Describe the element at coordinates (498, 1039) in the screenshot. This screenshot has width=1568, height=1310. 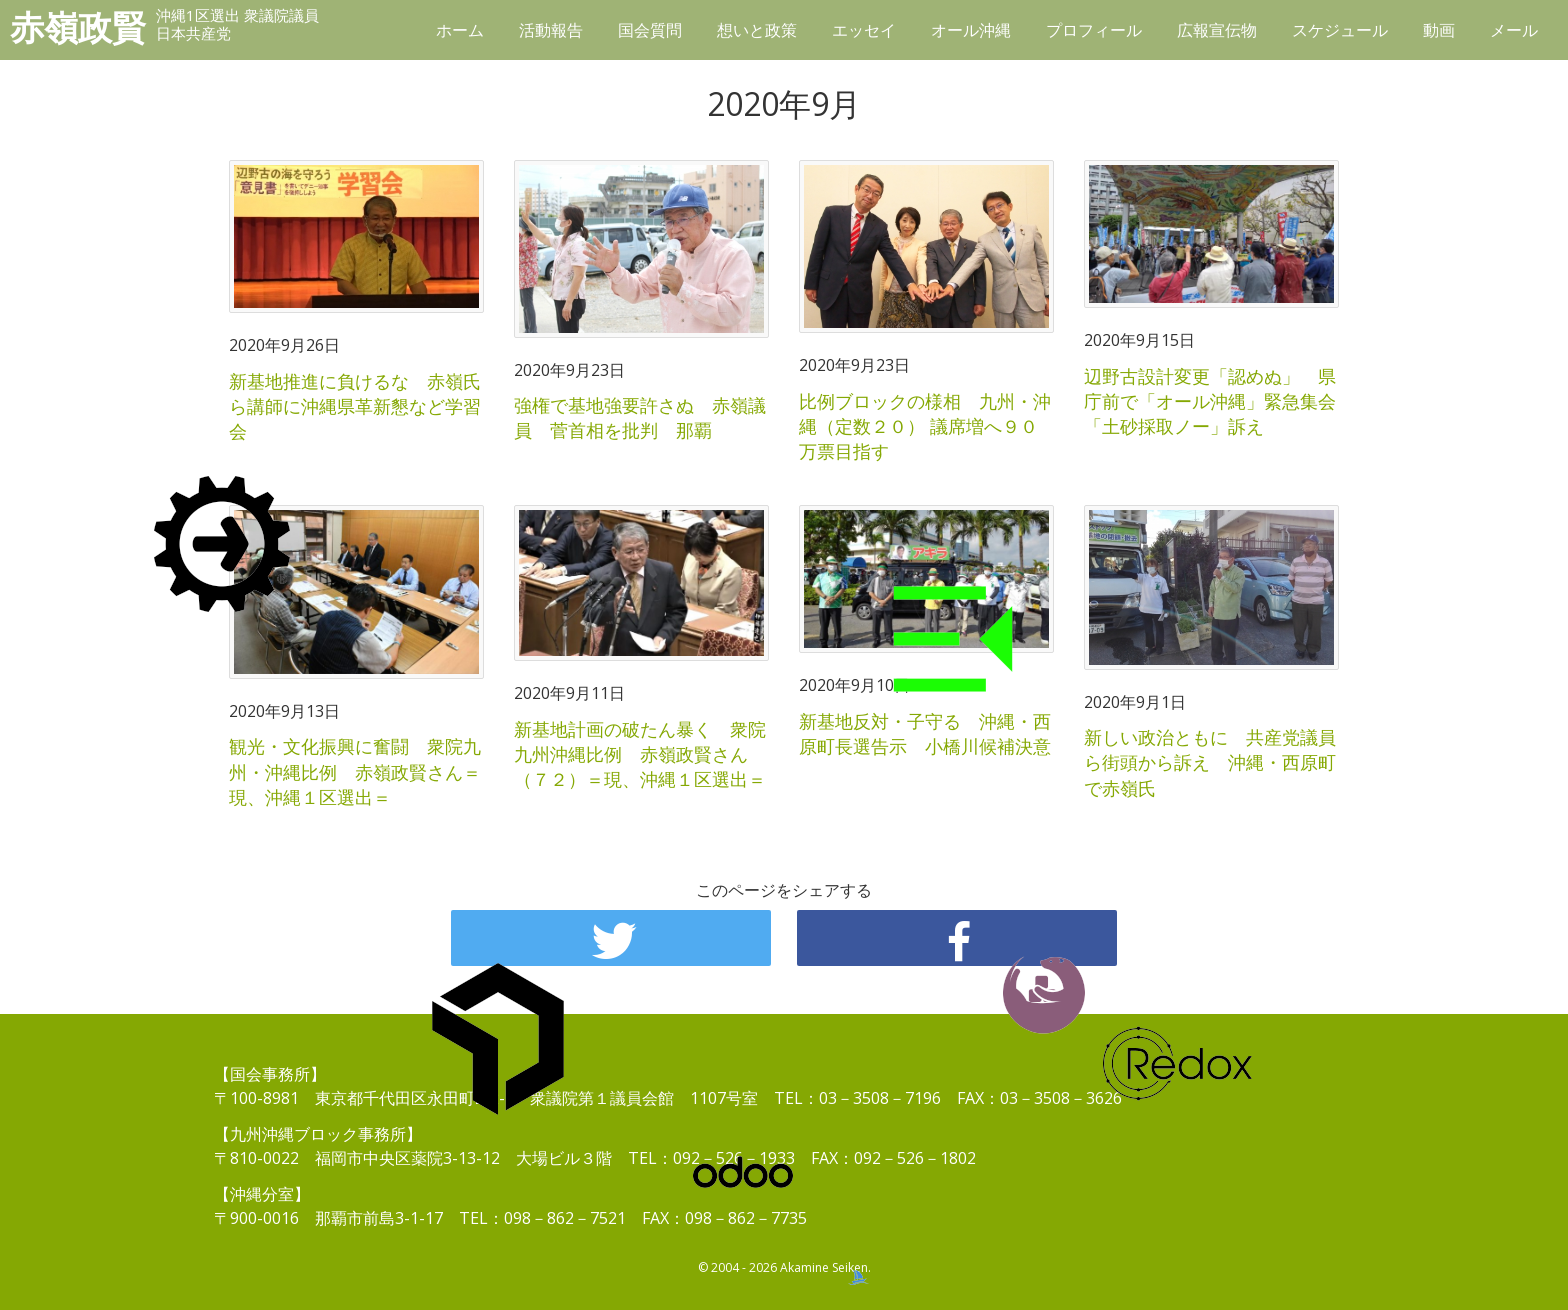
I see `new relic application performance monitoring logo` at that location.